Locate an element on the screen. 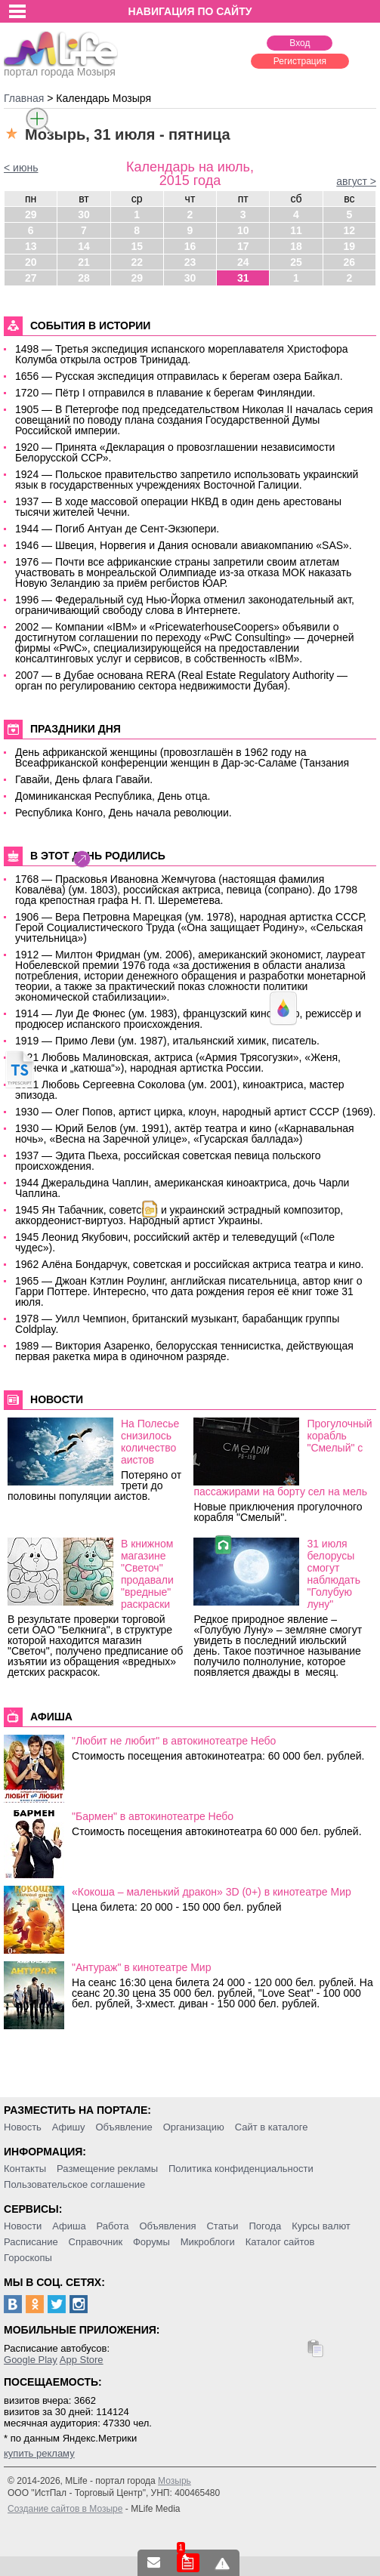 The height and width of the screenshot is (2576, 380). a typescript source code file is located at coordinates (20, 1070).